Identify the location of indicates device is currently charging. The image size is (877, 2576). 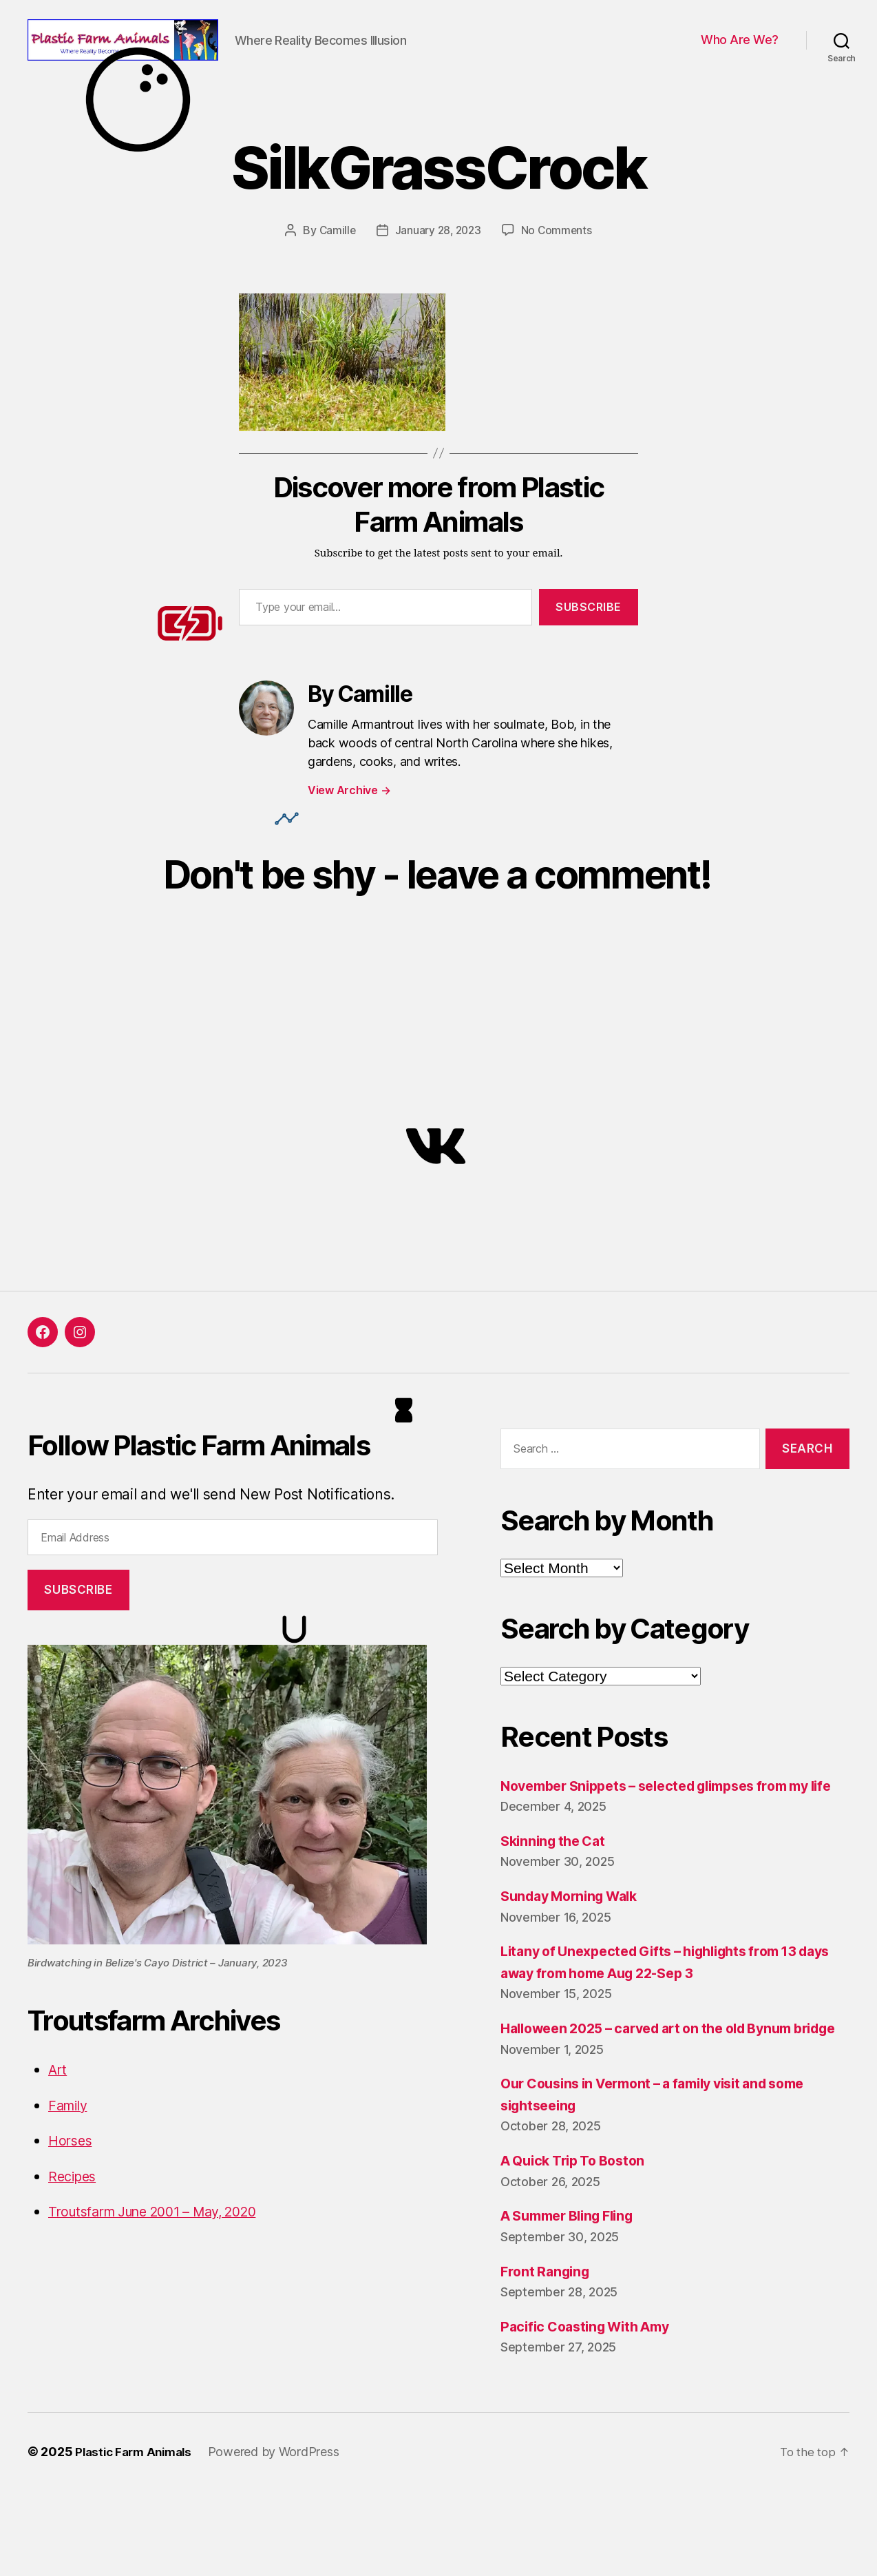
(190, 623).